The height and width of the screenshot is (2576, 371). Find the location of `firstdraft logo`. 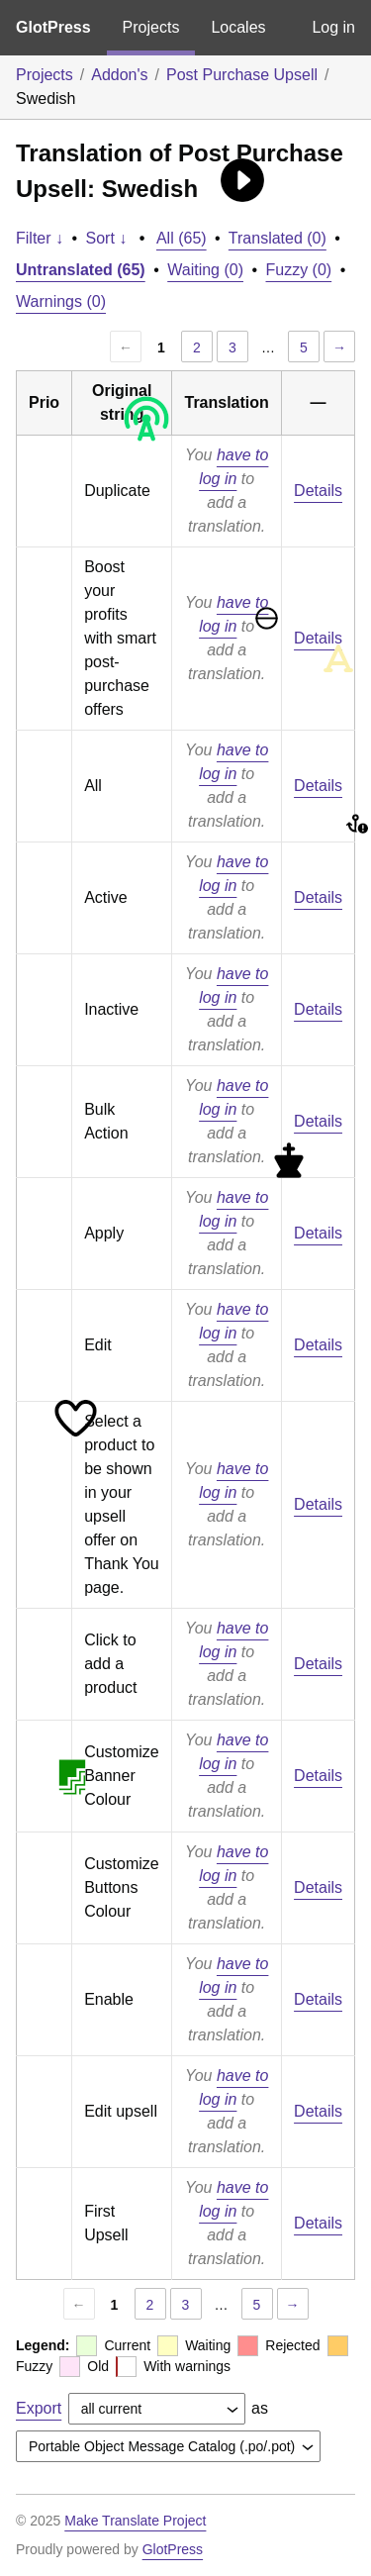

firstdraft logo is located at coordinates (72, 1777).